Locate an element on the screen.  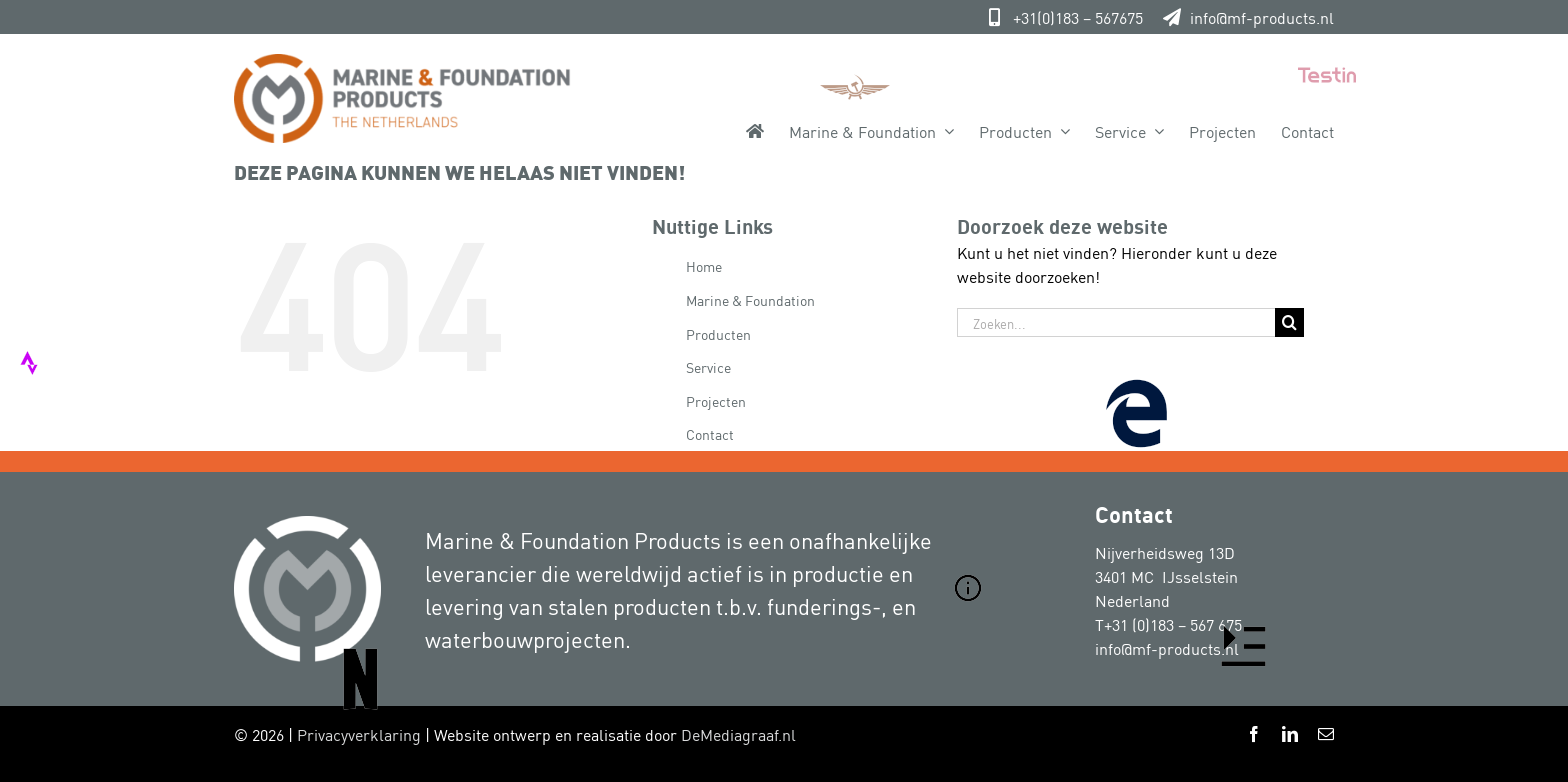
open Microsoft Edge browser is located at coordinates (1136, 413).